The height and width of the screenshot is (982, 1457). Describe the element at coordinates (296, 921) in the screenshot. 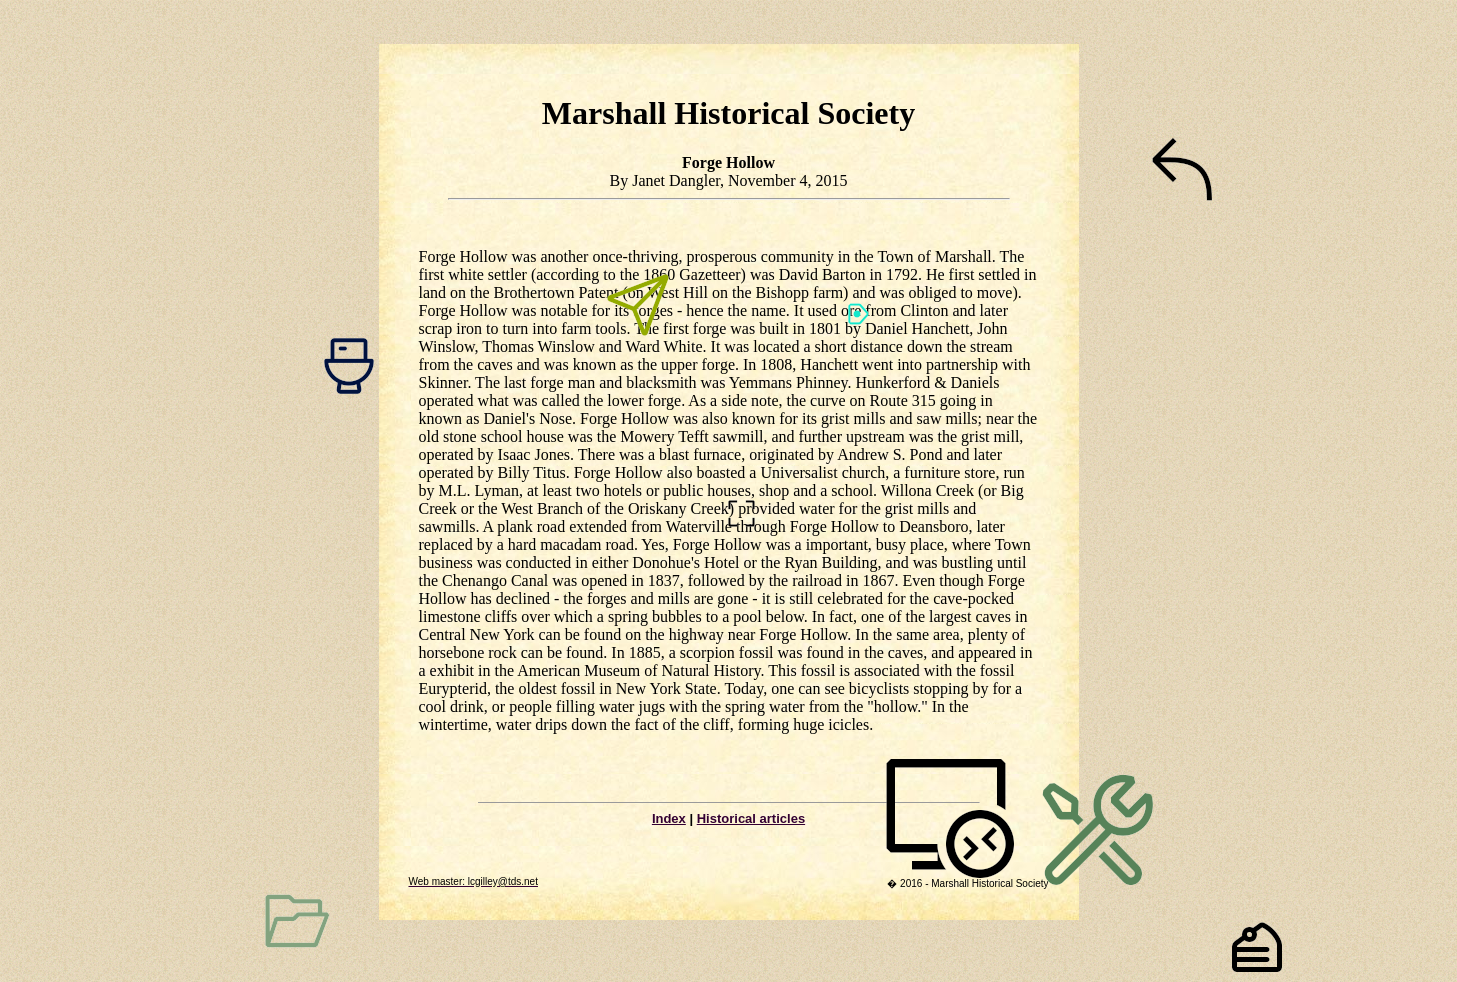

I see `an open folder in the file explorer` at that location.